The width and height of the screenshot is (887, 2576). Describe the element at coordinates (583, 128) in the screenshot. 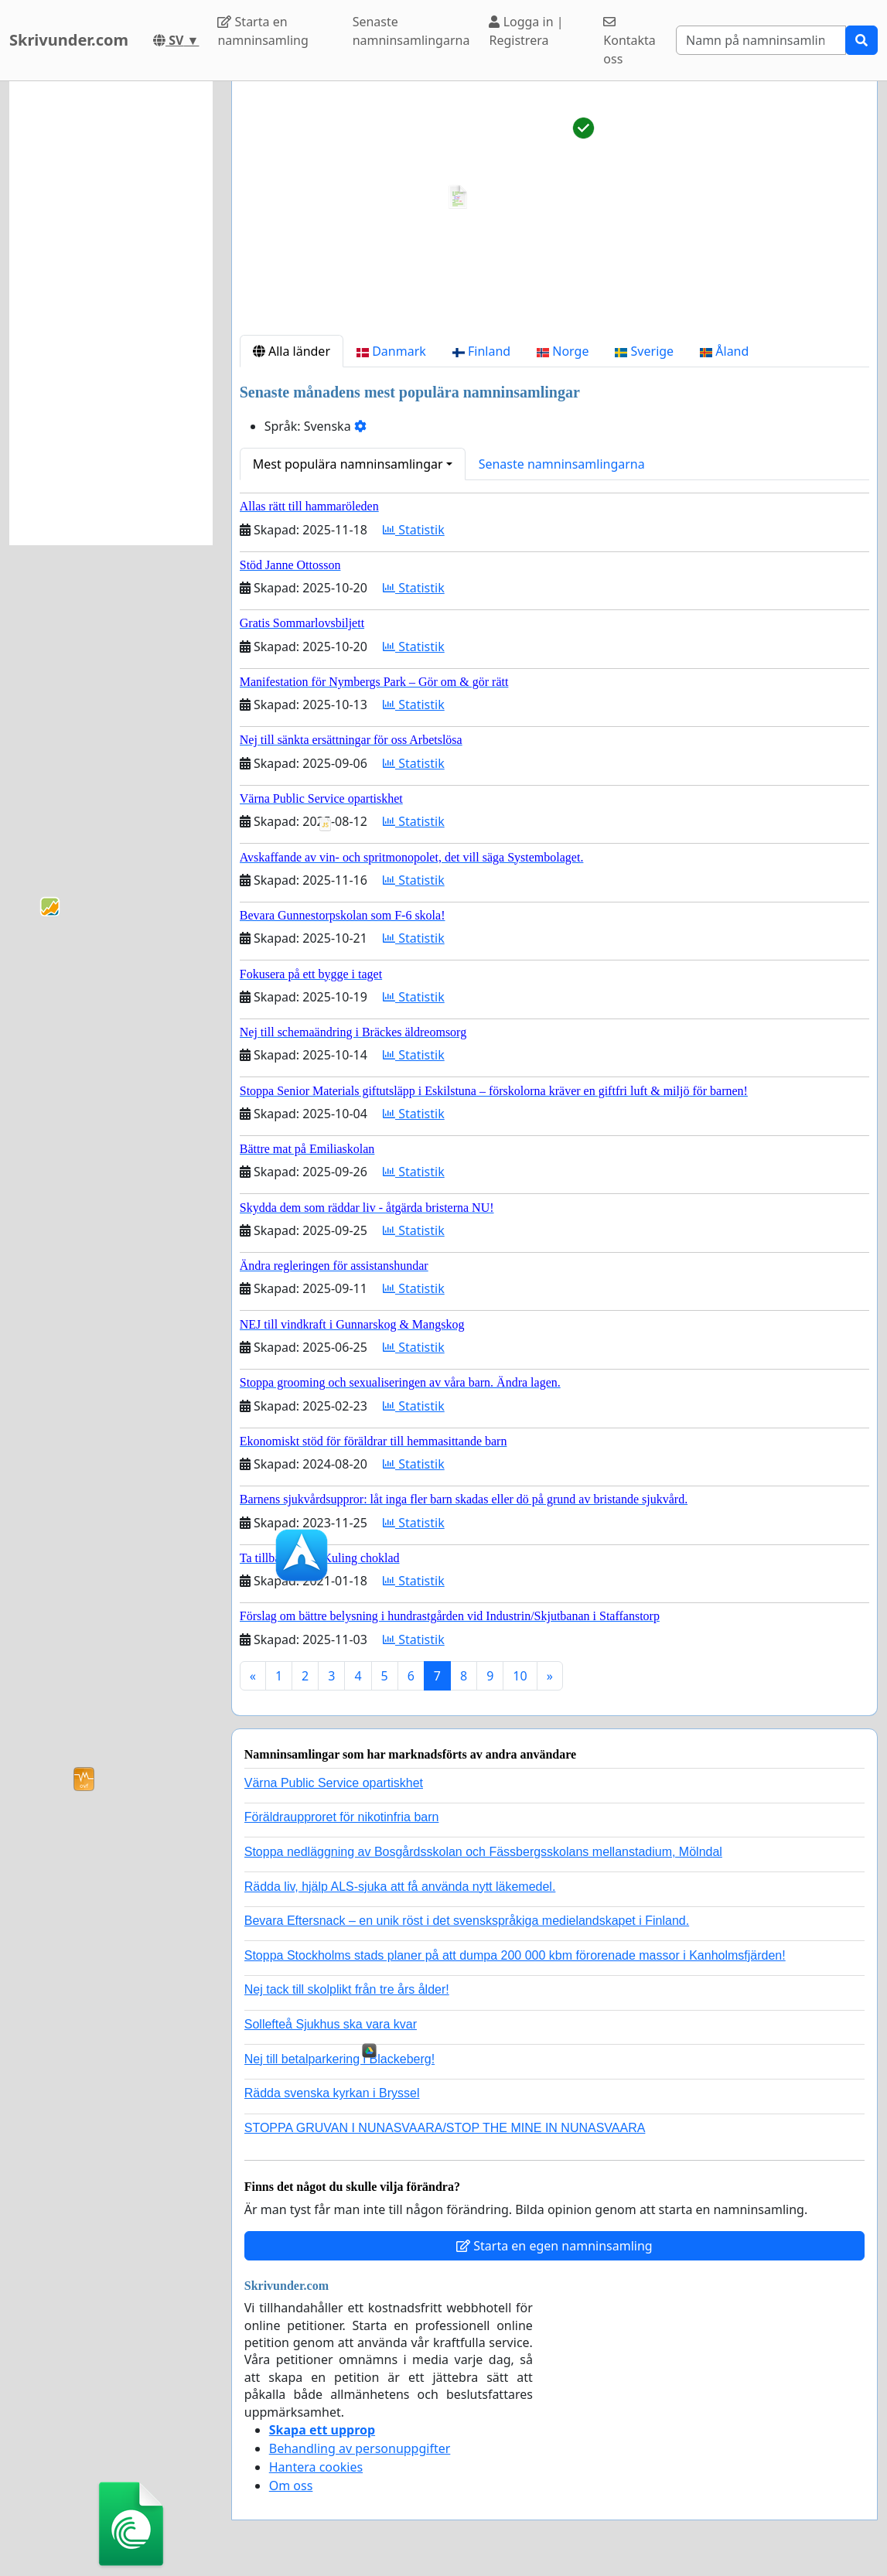

I see `confirm or accept an action` at that location.